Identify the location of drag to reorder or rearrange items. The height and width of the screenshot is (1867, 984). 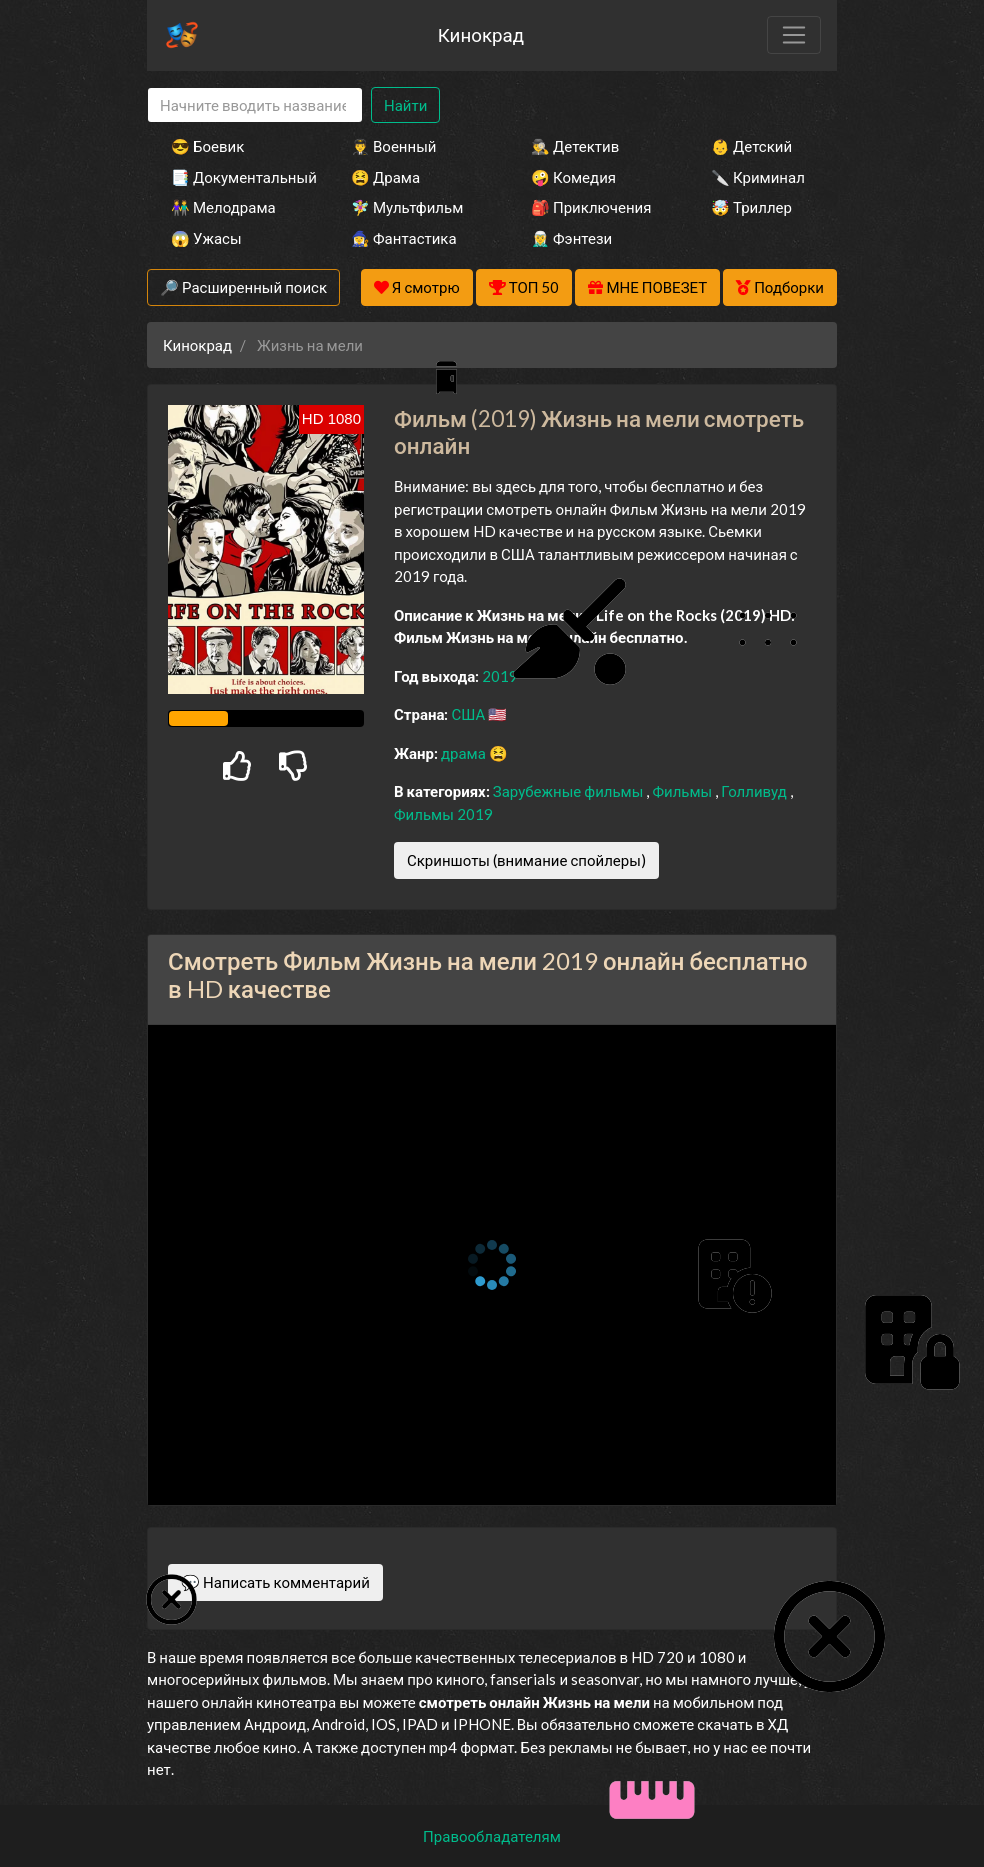
(768, 629).